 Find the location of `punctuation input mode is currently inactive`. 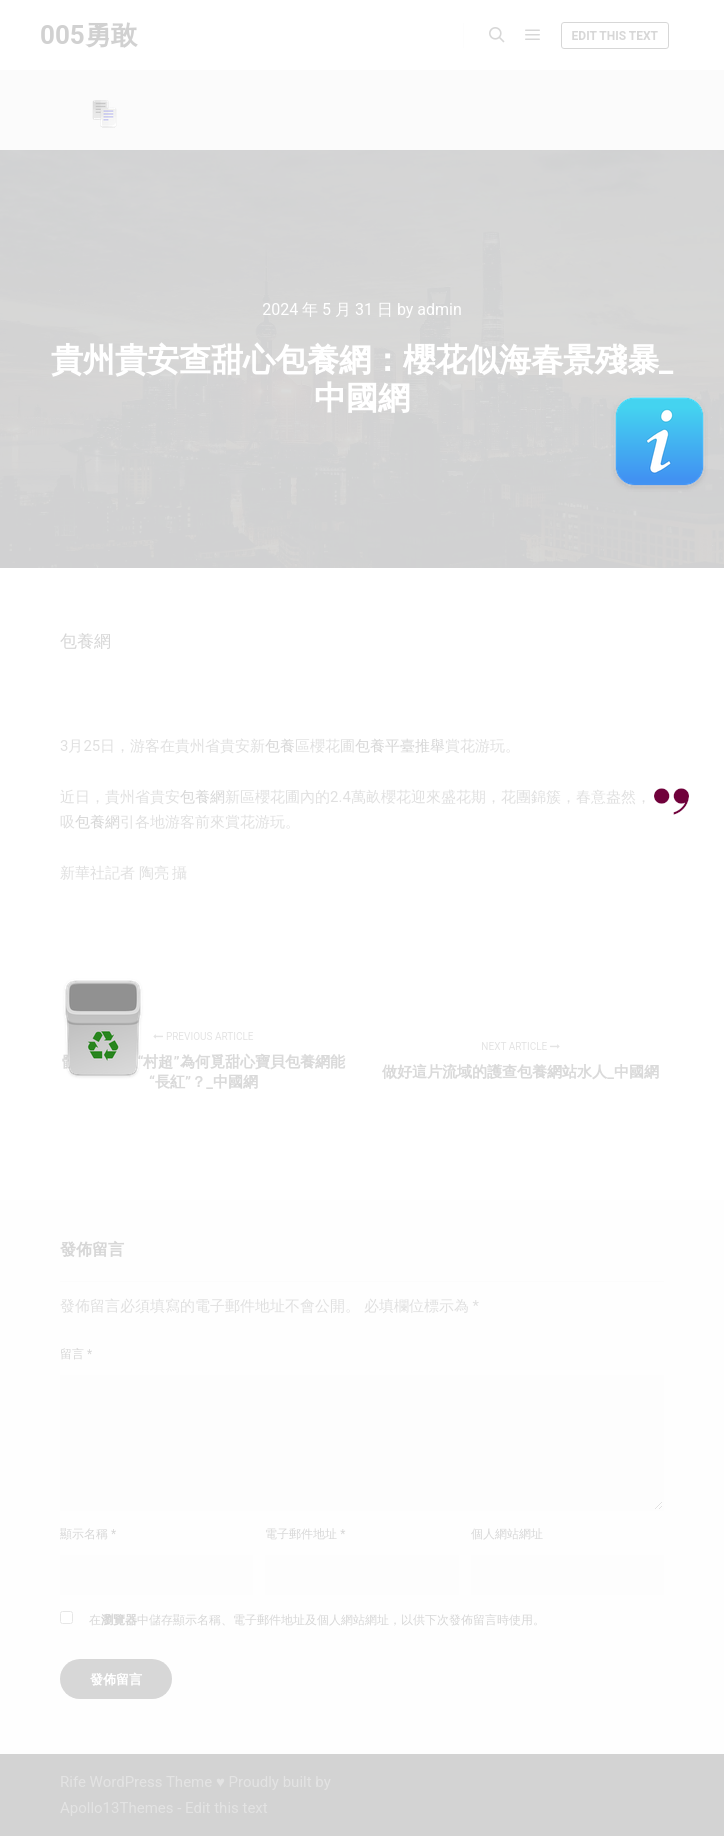

punctuation input mode is currently inactive is located at coordinates (671, 801).